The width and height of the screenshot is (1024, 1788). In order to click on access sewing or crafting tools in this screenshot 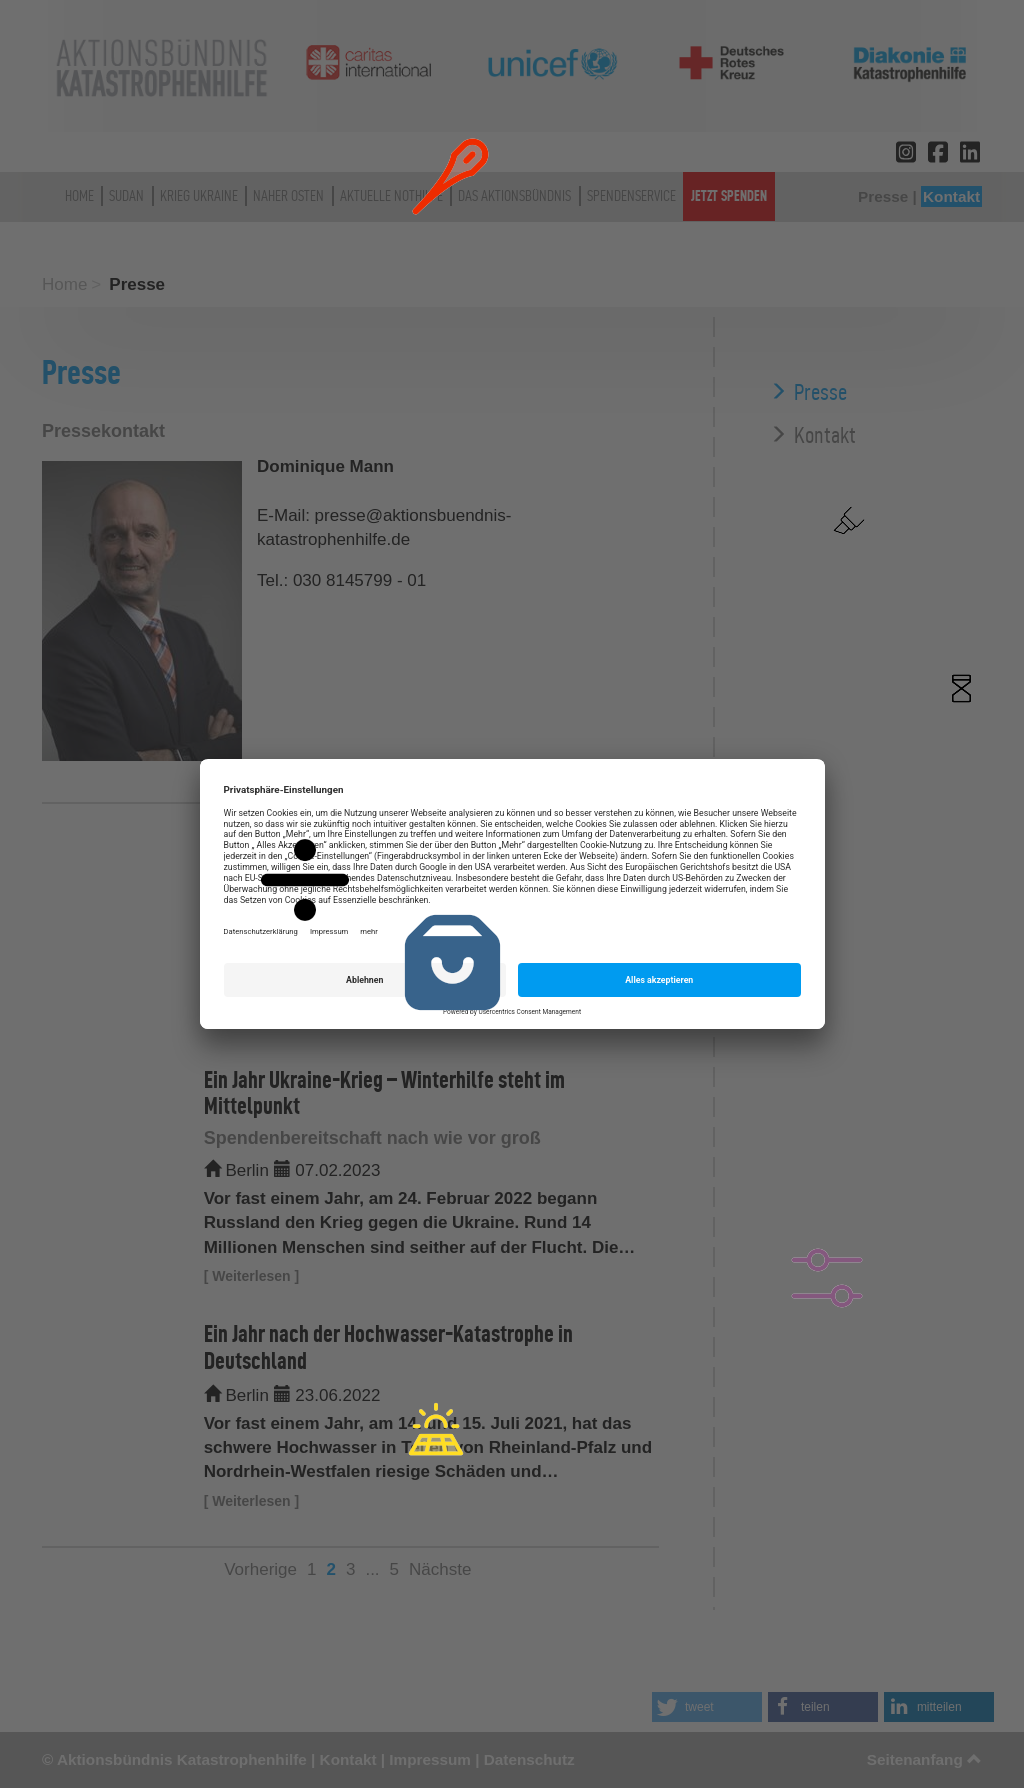, I will do `click(450, 176)`.